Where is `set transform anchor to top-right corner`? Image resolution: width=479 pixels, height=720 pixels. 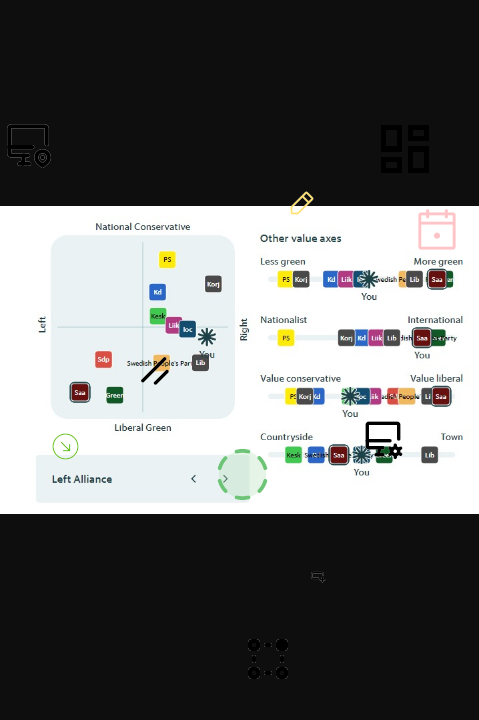 set transform anchor to top-right corner is located at coordinates (268, 659).